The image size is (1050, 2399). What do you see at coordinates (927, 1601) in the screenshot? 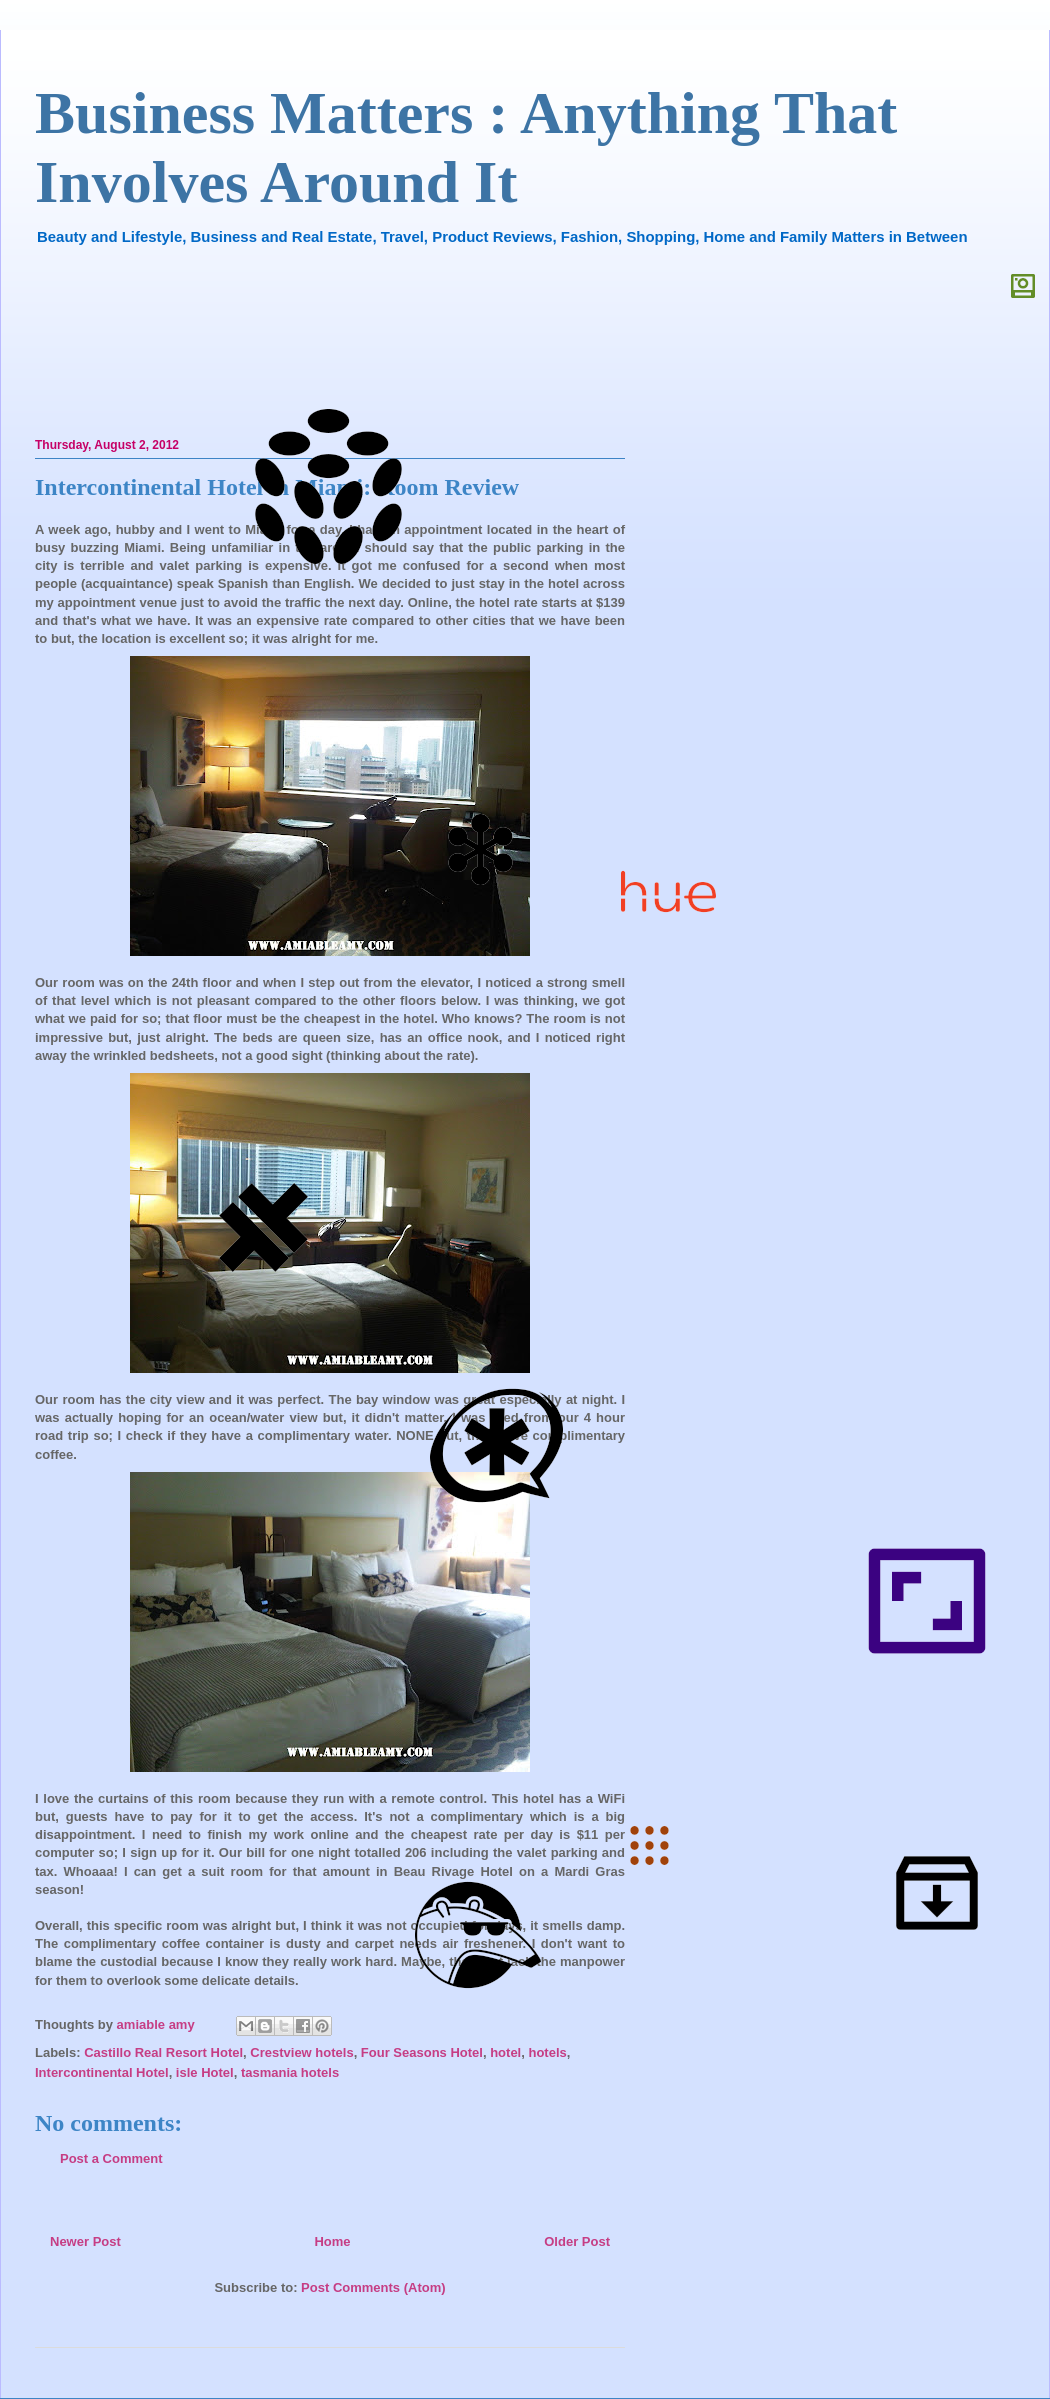
I see `adjust image or video aspect ratio` at bounding box center [927, 1601].